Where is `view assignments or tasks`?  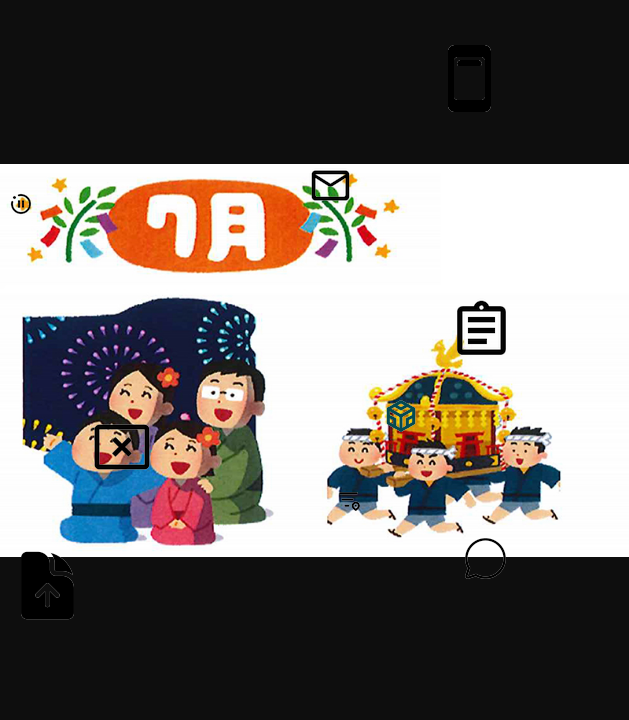
view assignments or tasks is located at coordinates (481, 330).